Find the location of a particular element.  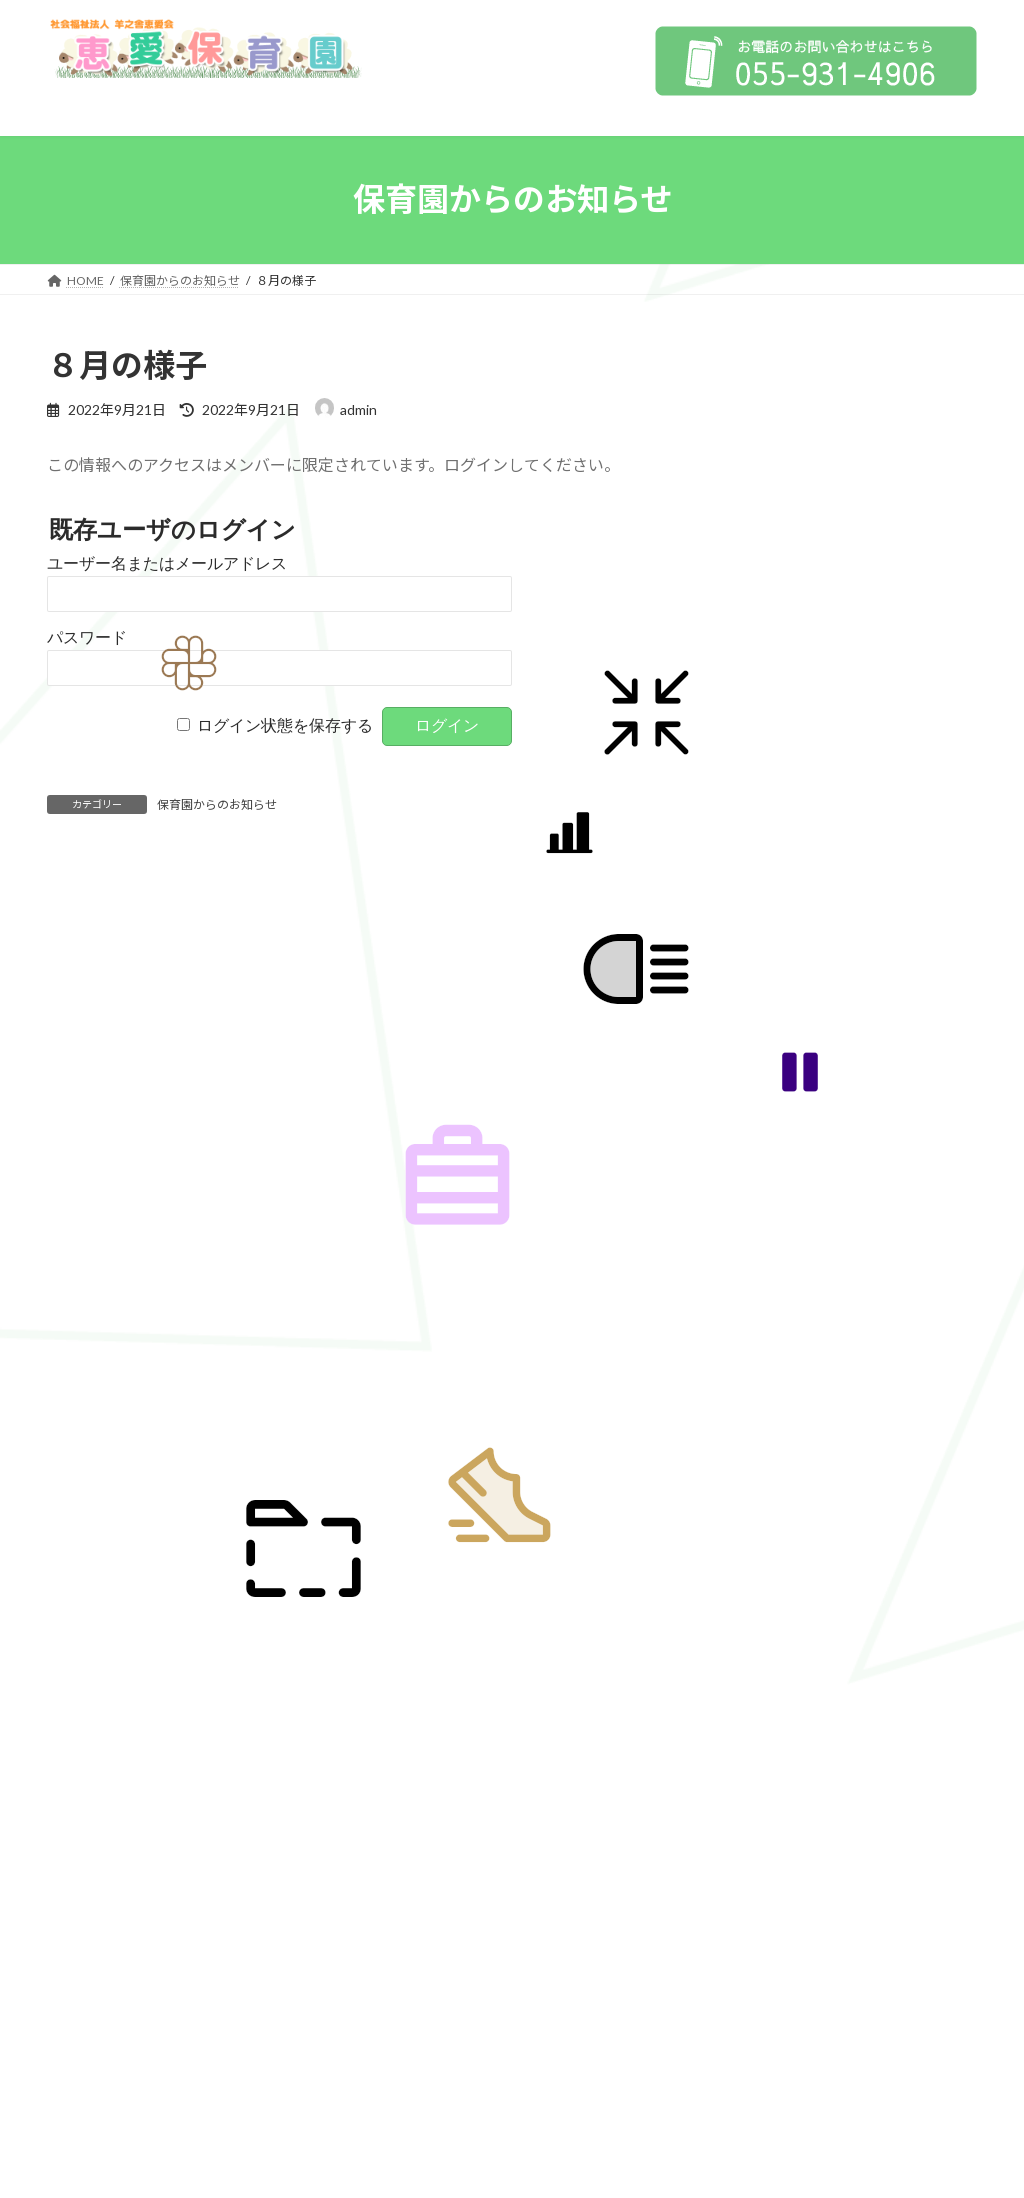

exit fullscreen mode is located at coordinates (646, 712).